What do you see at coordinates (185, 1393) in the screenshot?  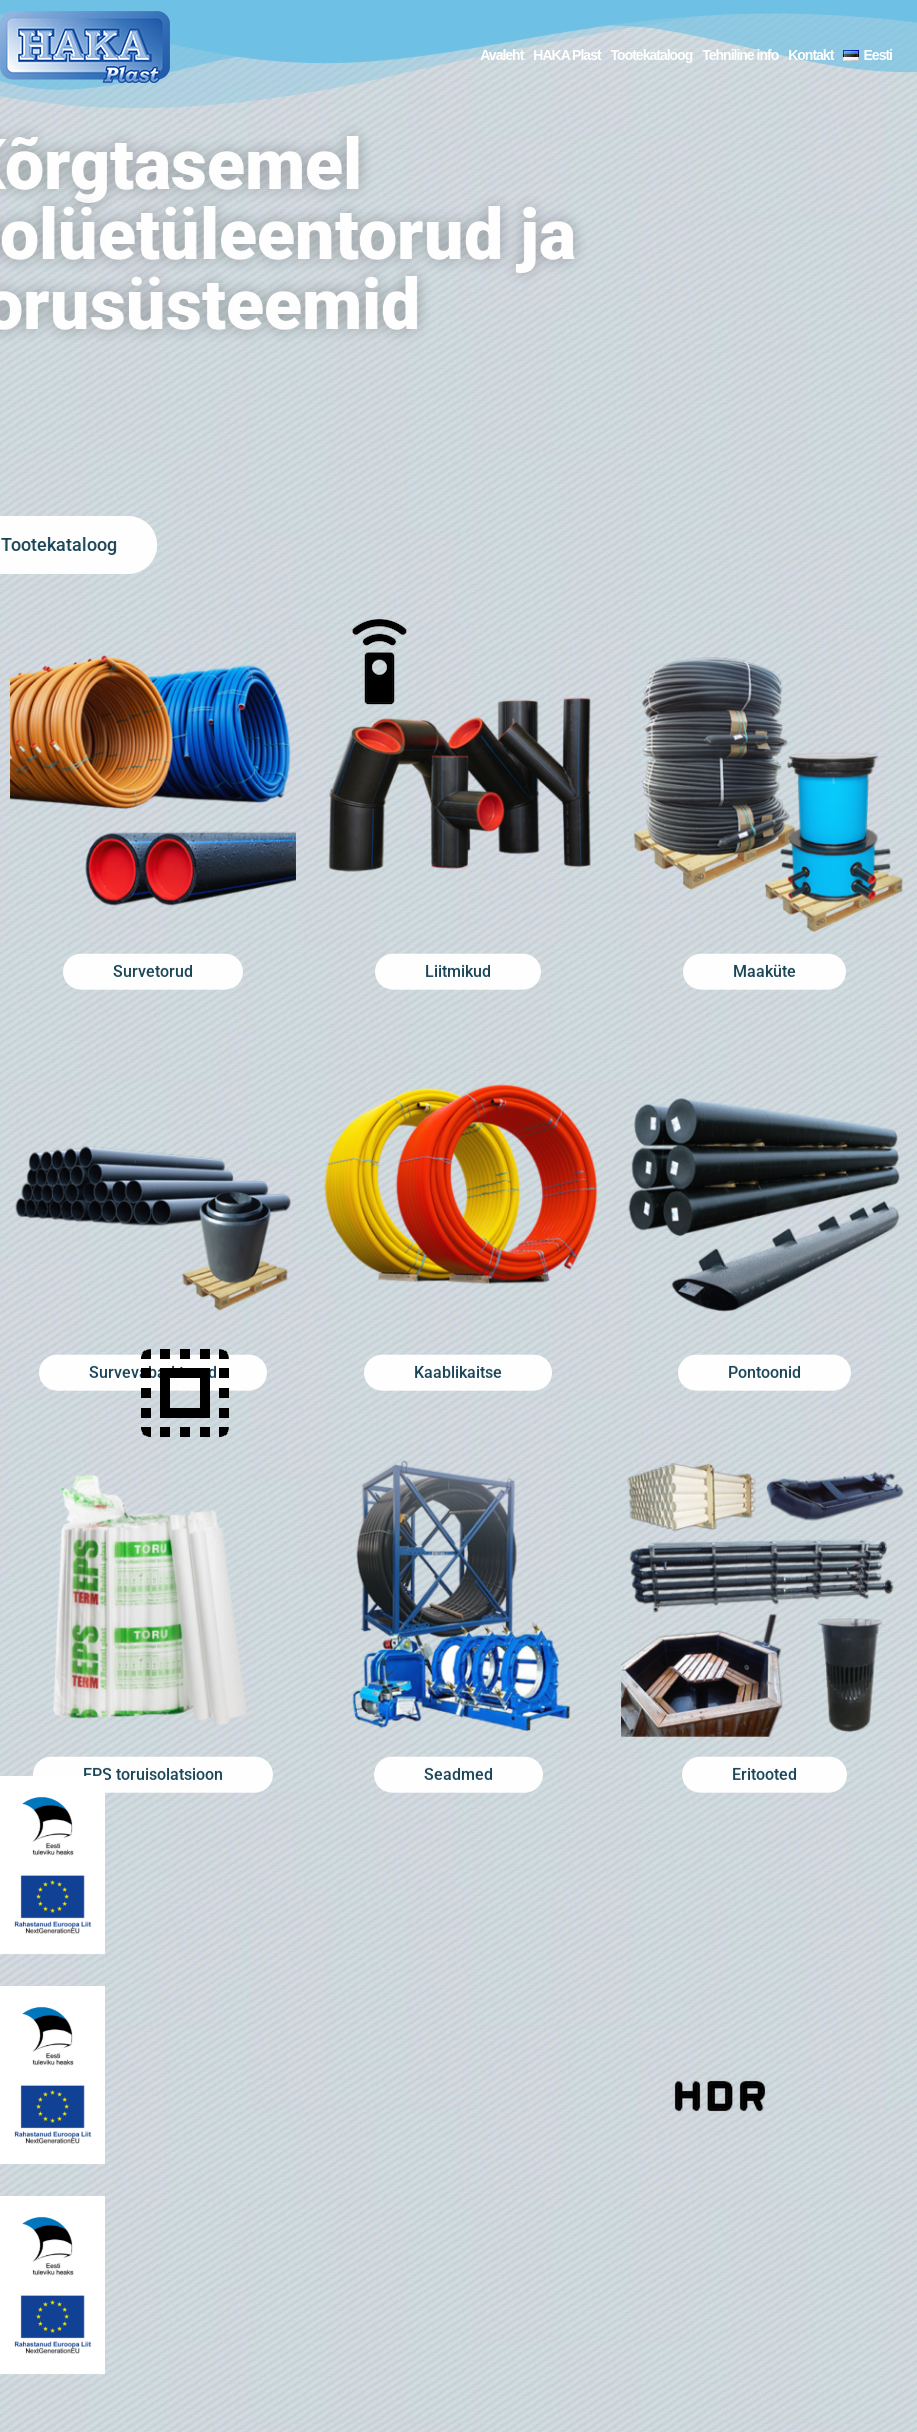 I see `select all items in a list or grid` at bounding box center [185, 1393].